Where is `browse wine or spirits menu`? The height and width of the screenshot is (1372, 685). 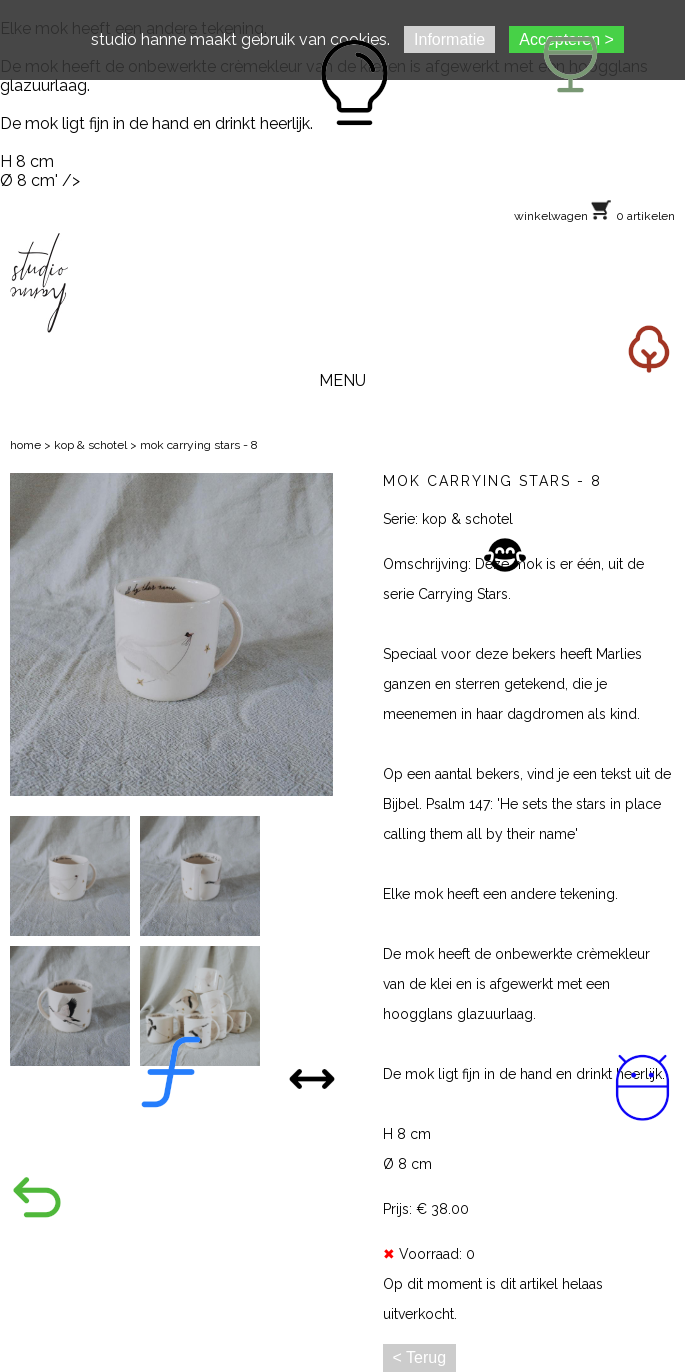
browse wine or spirits menu is located at coordinates (570, 63).